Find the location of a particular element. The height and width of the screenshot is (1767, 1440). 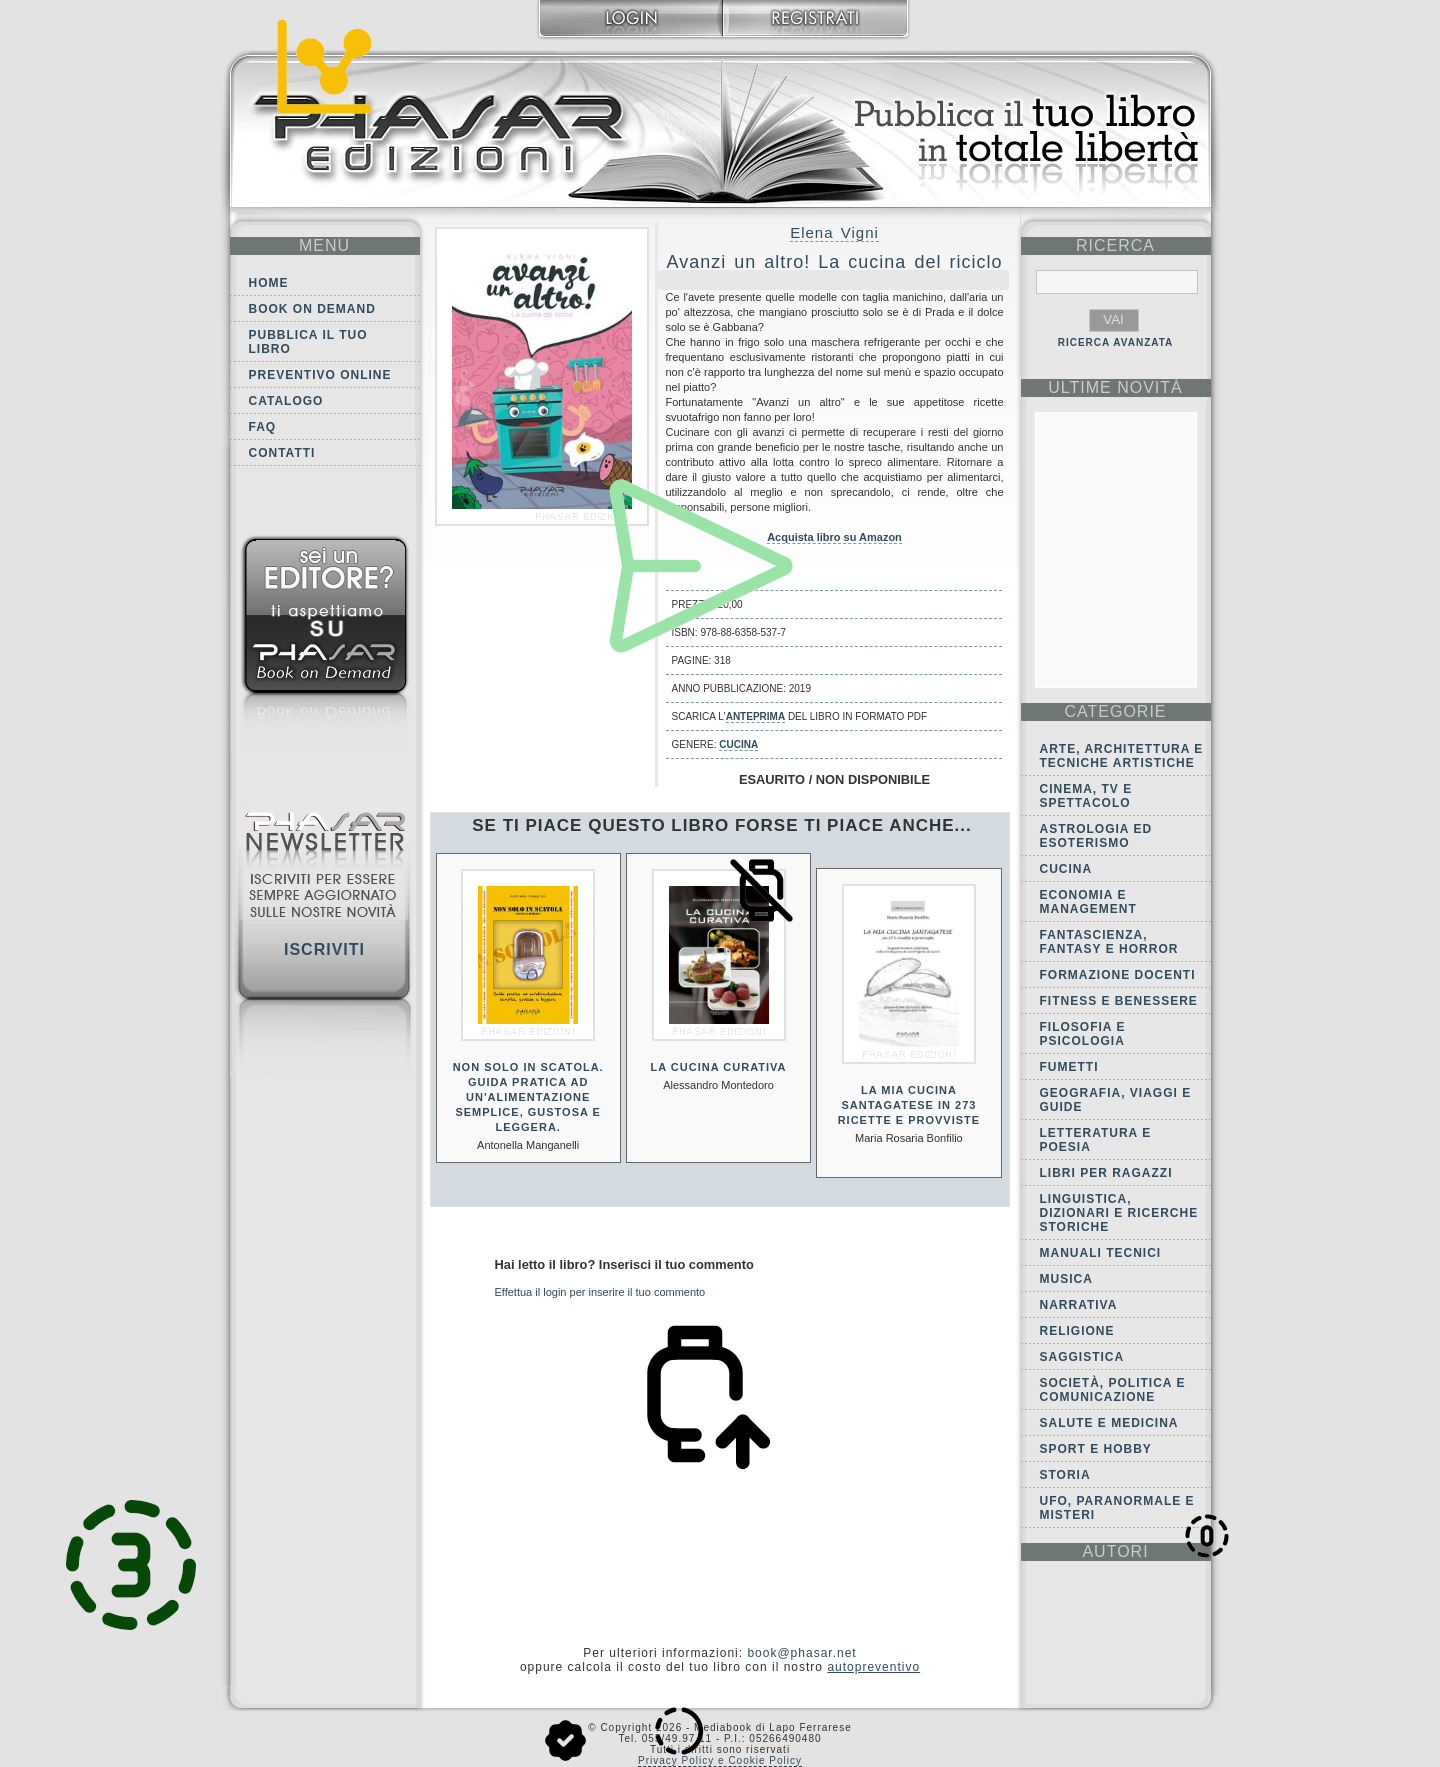

step 3 of a multi-step process is located at coordinates (131, 1565).